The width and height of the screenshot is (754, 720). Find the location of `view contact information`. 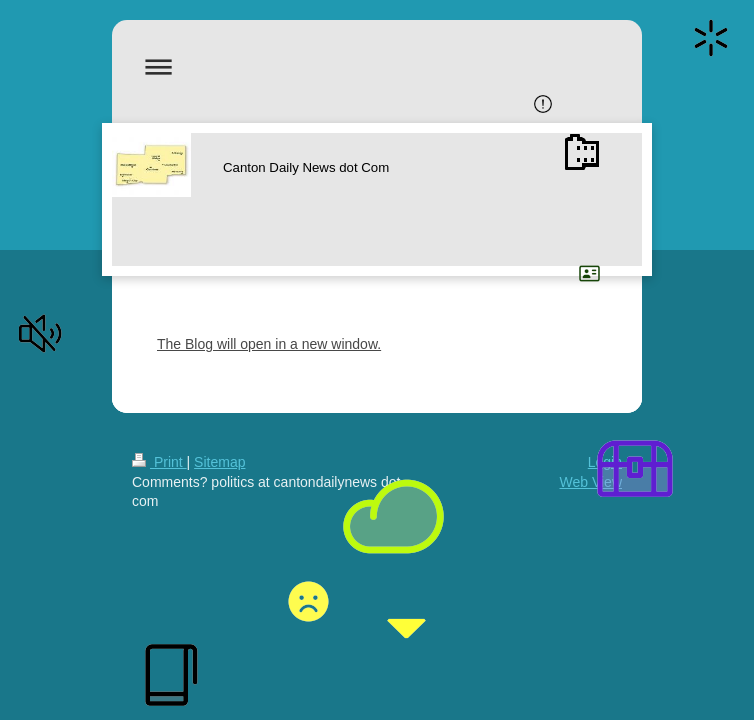

view contact information is located at coordinates (589, 273).